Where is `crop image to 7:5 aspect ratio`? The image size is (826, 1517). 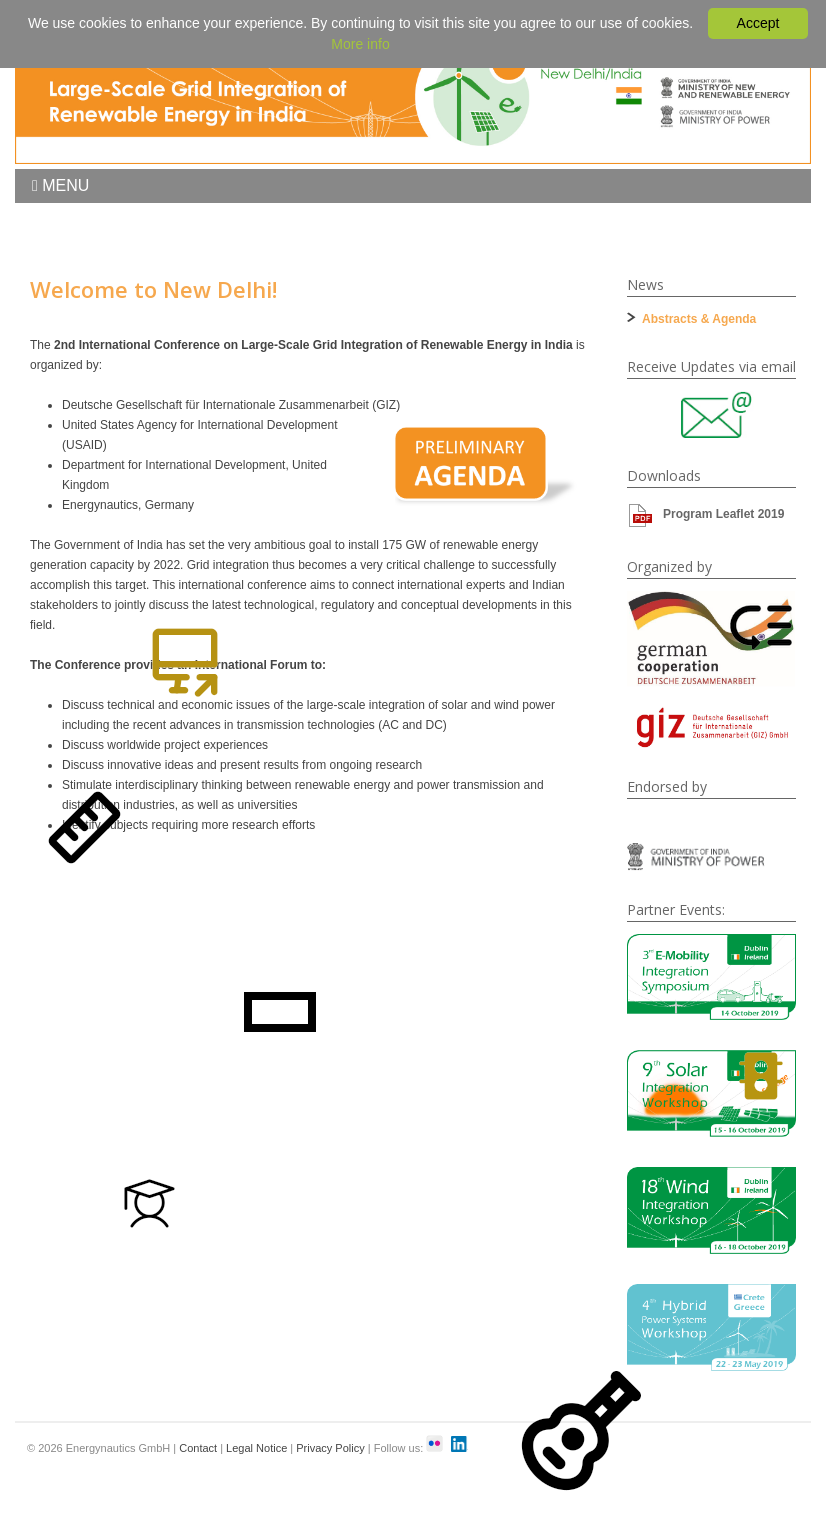
crop image to 7:5 aspect ratio is located at coordinates (280, 1012).